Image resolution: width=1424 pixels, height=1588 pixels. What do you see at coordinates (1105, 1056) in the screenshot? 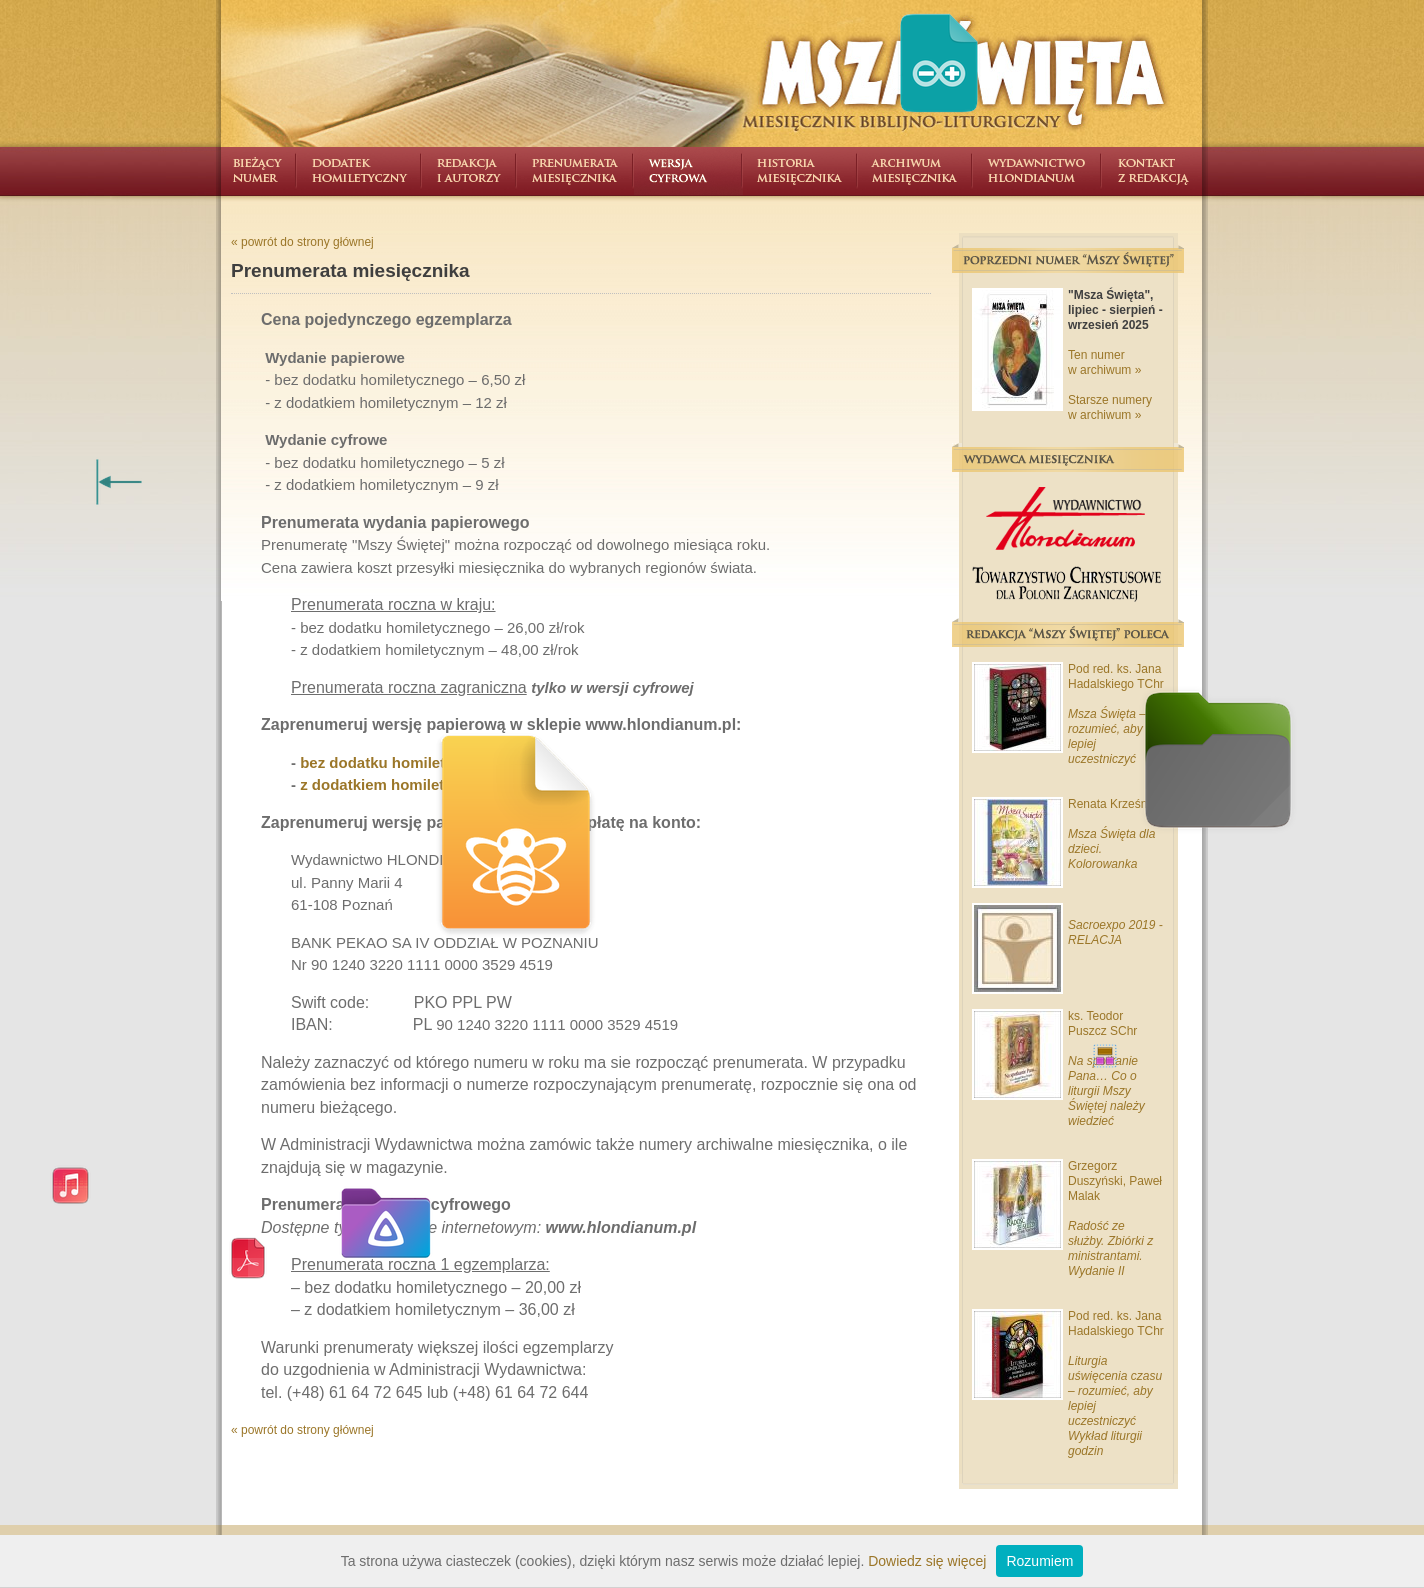
I see `select all items in the current view` at bounding box center [1105, 1056].